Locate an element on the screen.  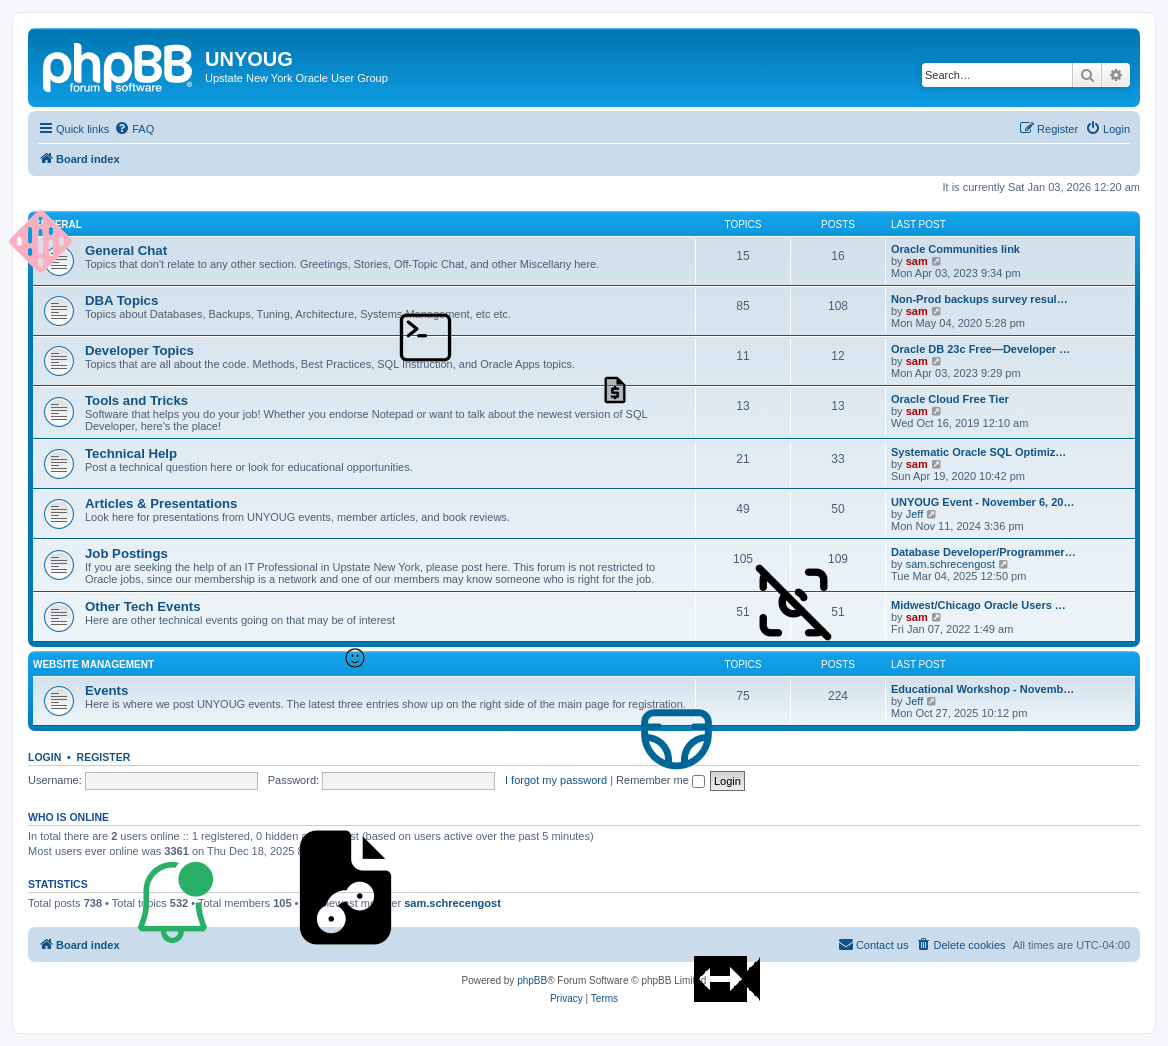
indicates new notifications are available is located at coordinates (172, 902).